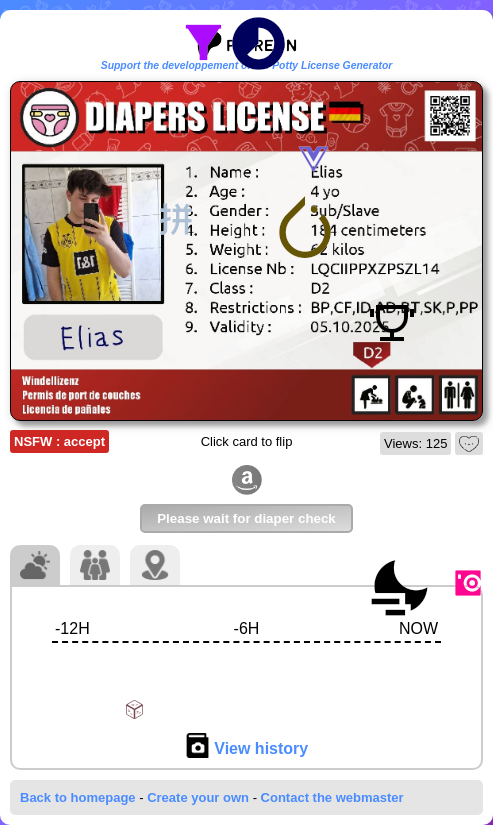 The image size is (493, 825). What do you see at coordinates (392, 323) in the screenshot?
I see `view achievements or awards` at bounding box center [392, 323].